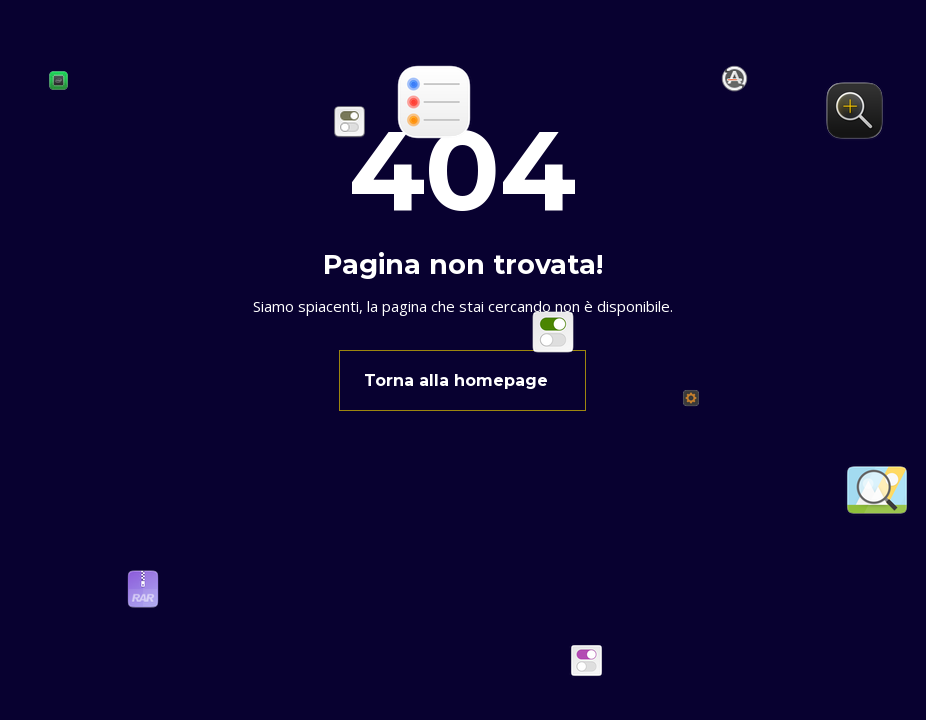 This screenshot has height=720, width=926. Describe the element at coordinates (58, 80) in the screenshot. I see `open hardware information utility` at that location.